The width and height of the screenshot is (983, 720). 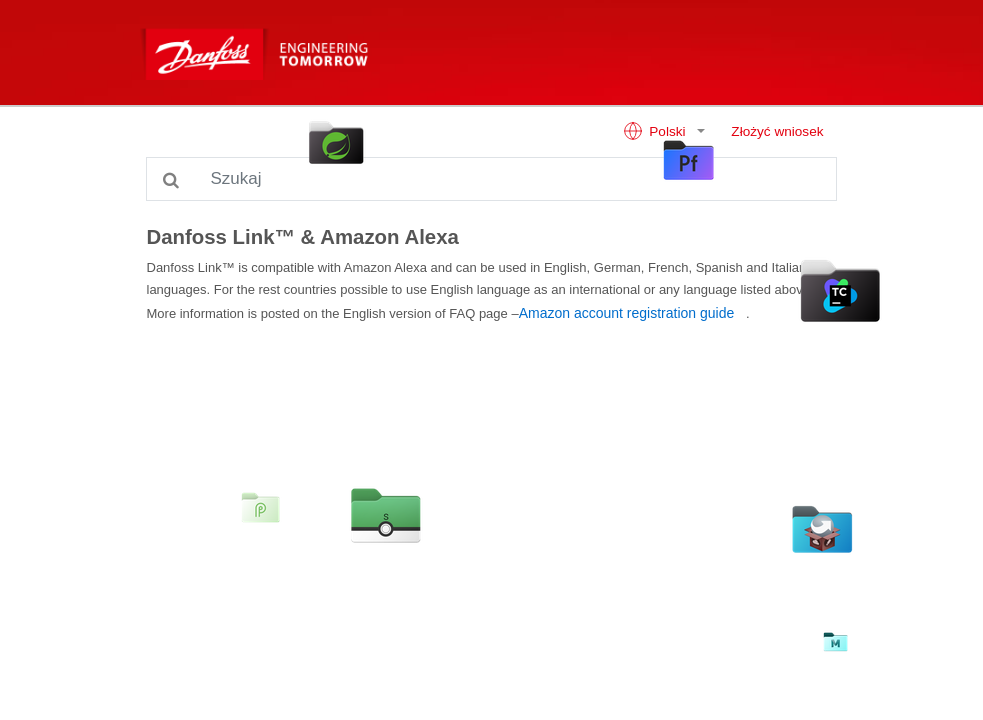 I want to click on folder containing Autodesk Maya project files, so click(x=835, y=642).